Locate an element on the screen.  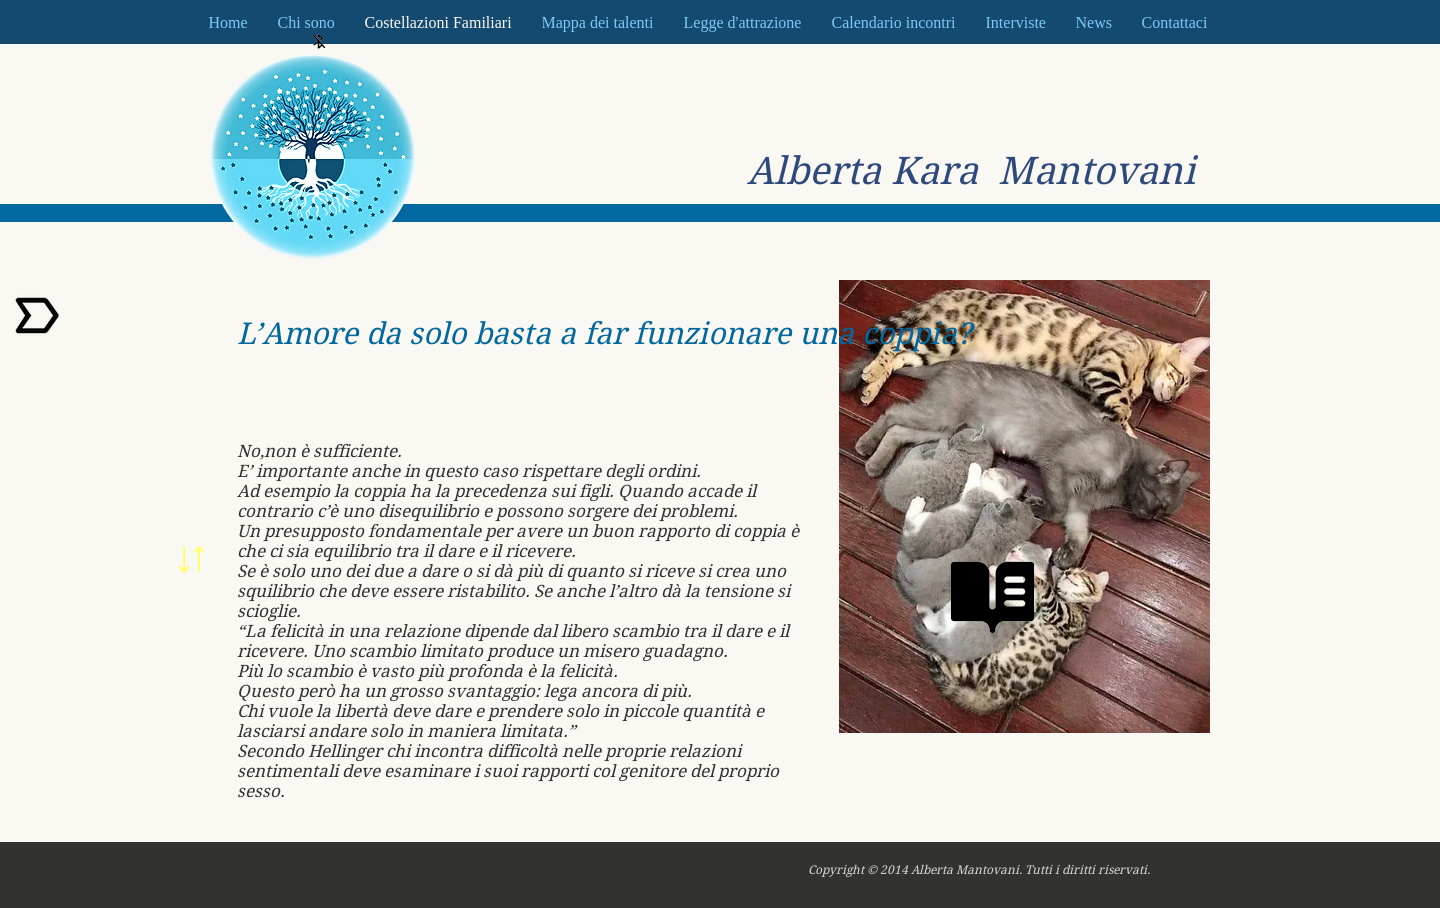
sort items in ascending or descending order is located at coordinates (191, 559).